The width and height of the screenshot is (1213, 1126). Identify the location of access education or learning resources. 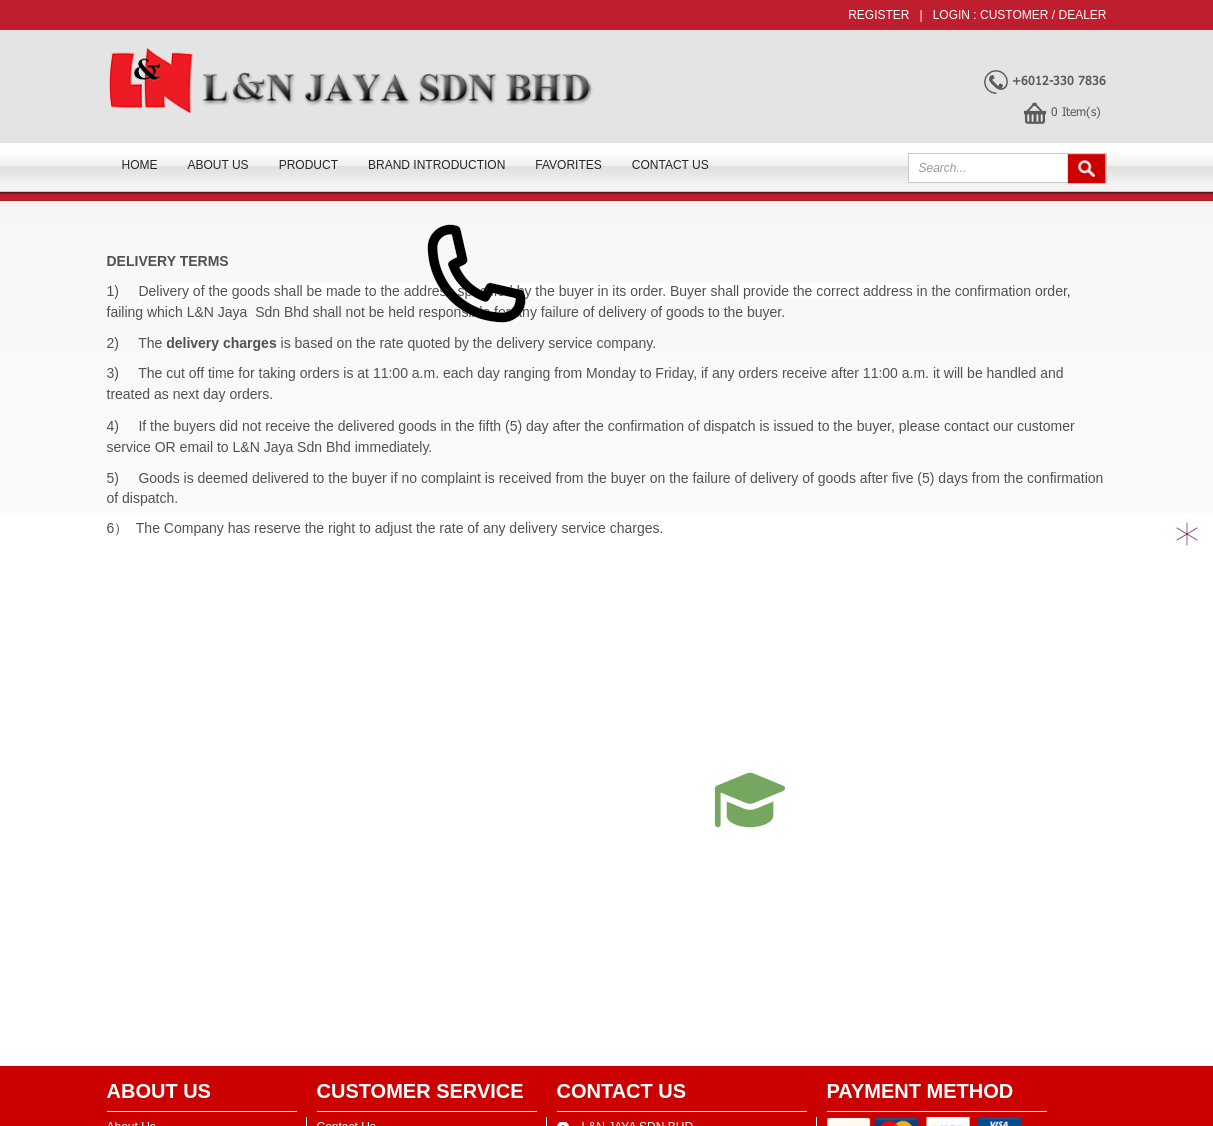
(750, 800).